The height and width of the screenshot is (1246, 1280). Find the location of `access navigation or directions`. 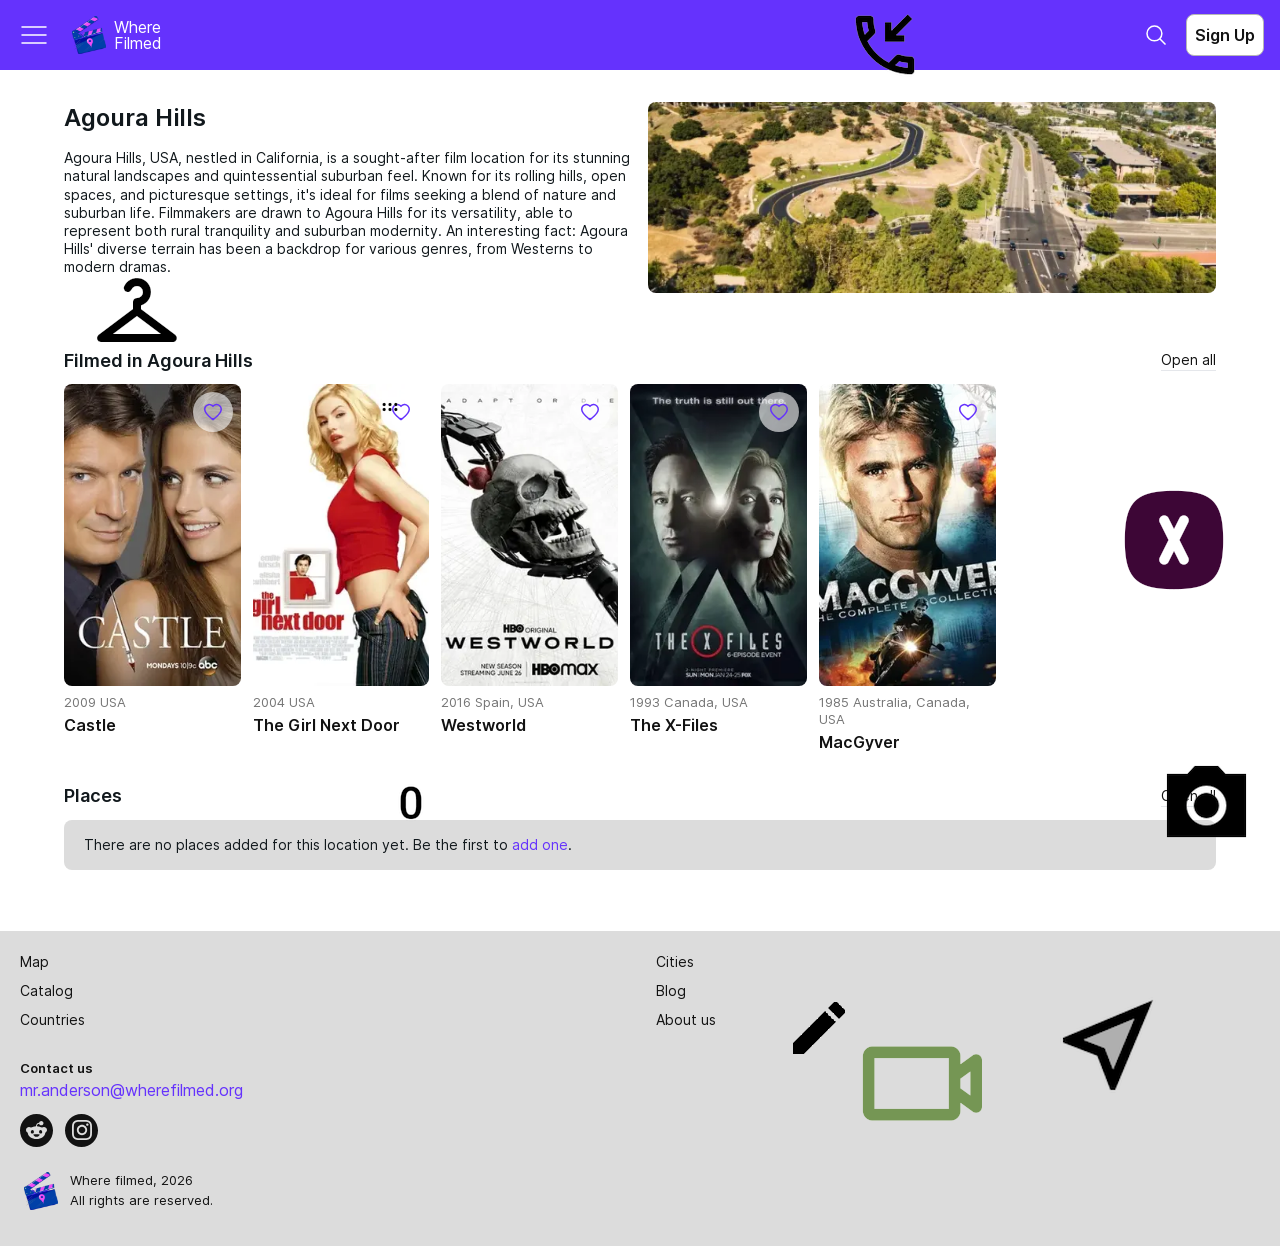

access navigation or directions is located at coordinates (1108, 1045).